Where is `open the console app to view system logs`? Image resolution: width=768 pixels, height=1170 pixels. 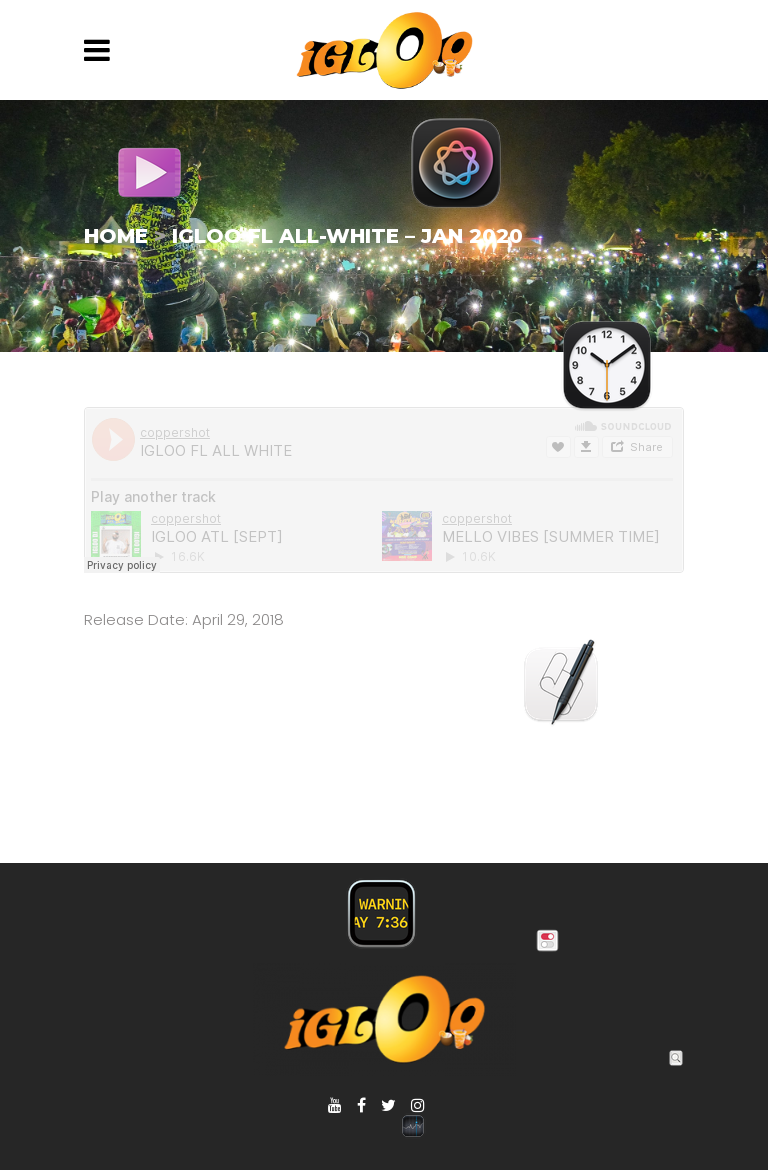
open the console app to view system logs is located at coordinates (381, 913).